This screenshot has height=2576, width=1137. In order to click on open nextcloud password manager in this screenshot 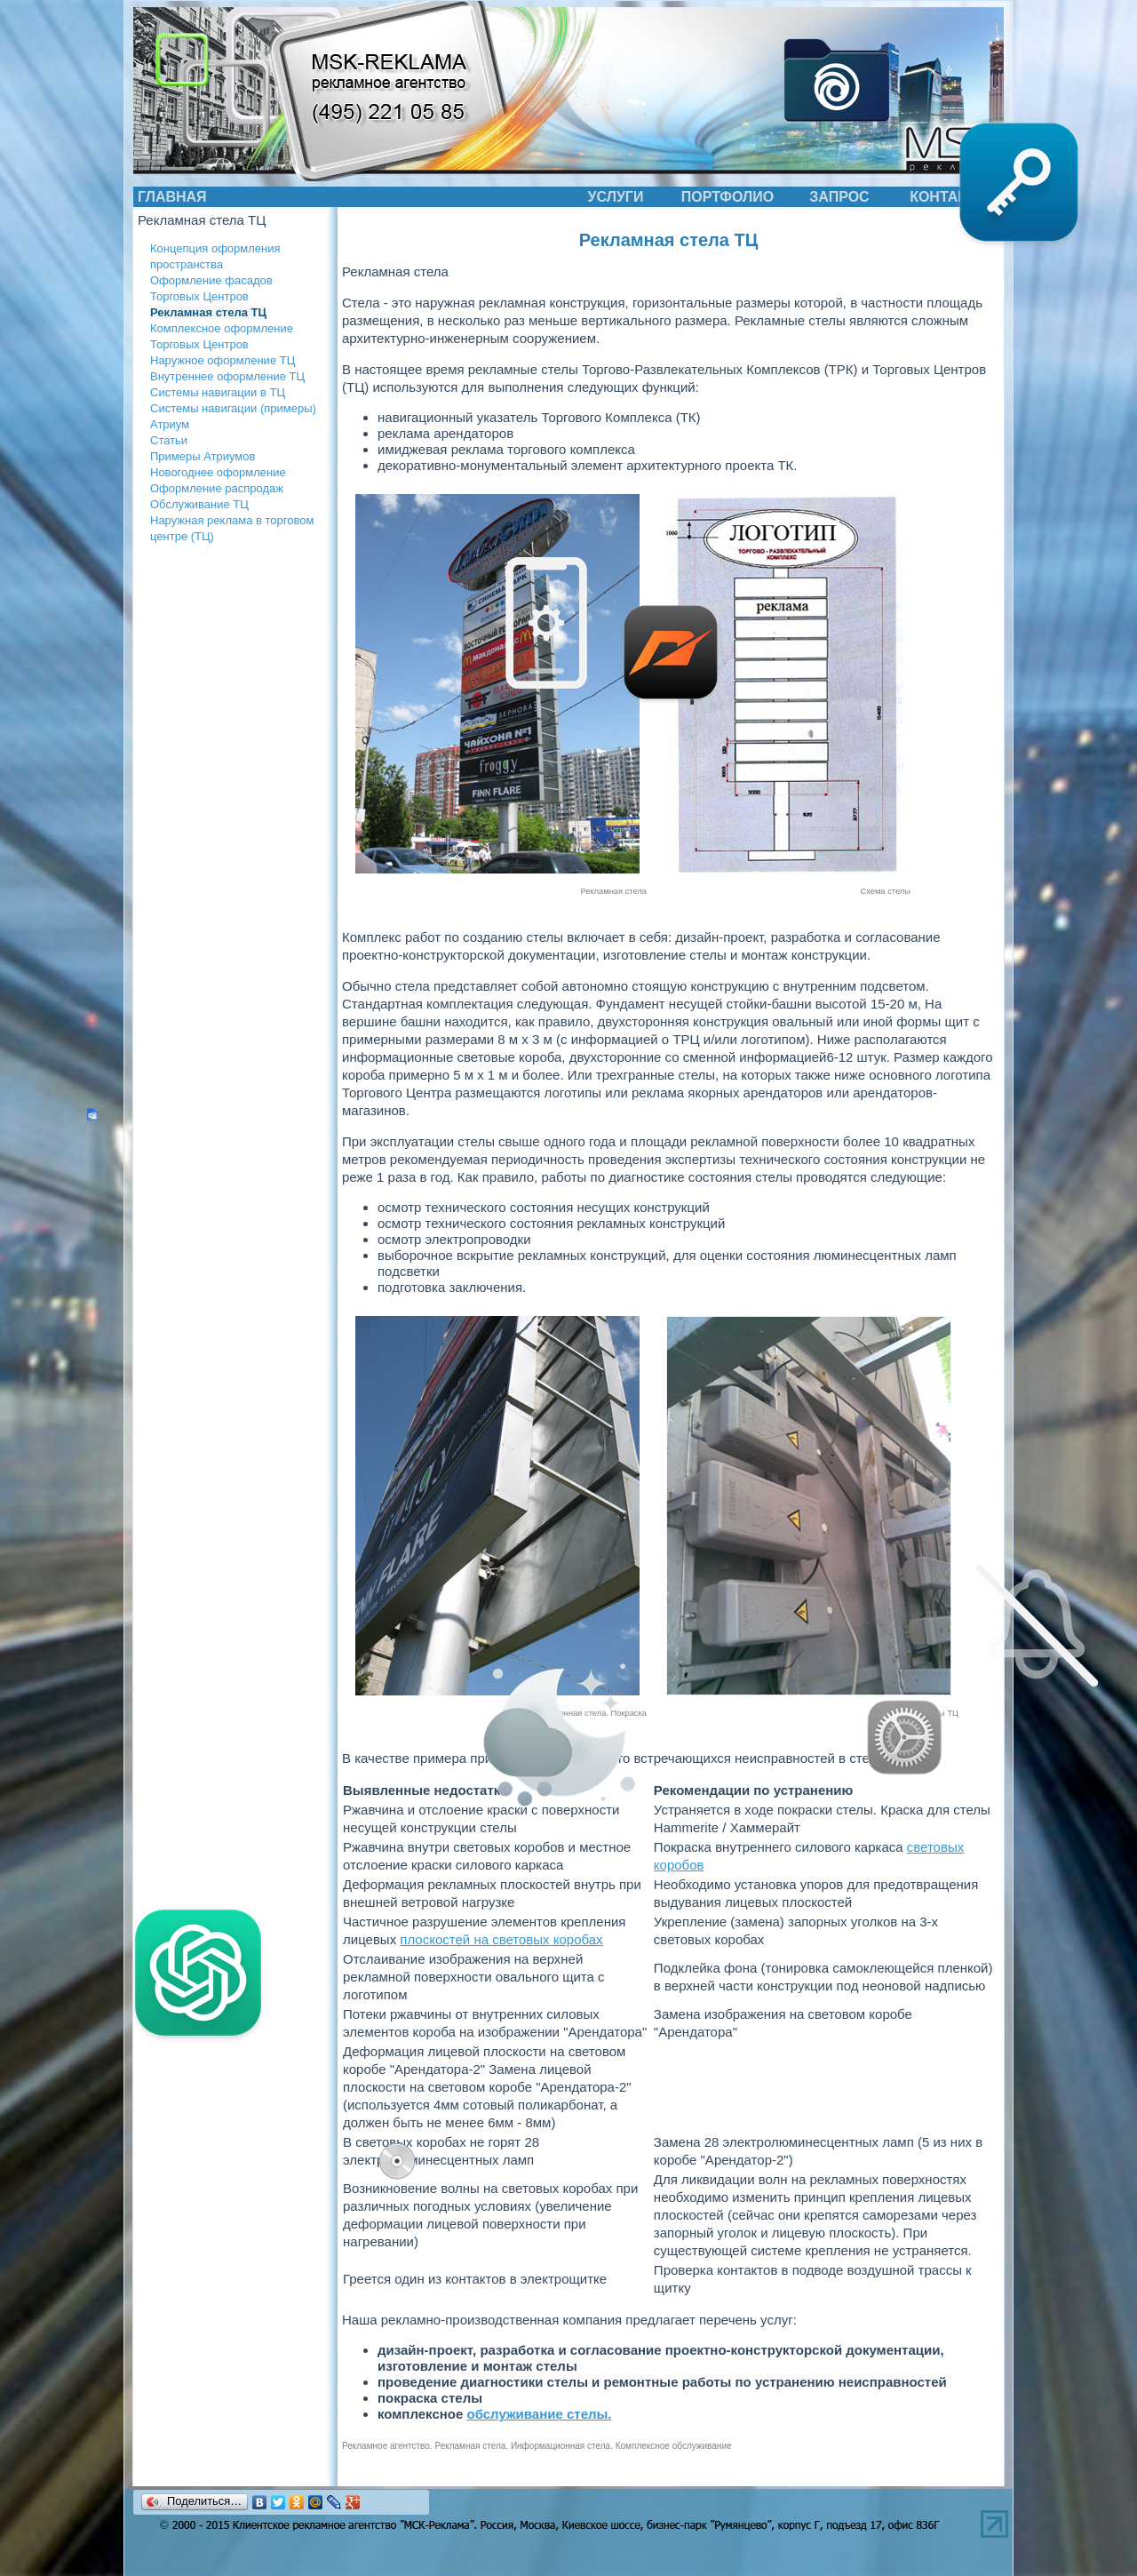, I will do `click(1019, 182)`.